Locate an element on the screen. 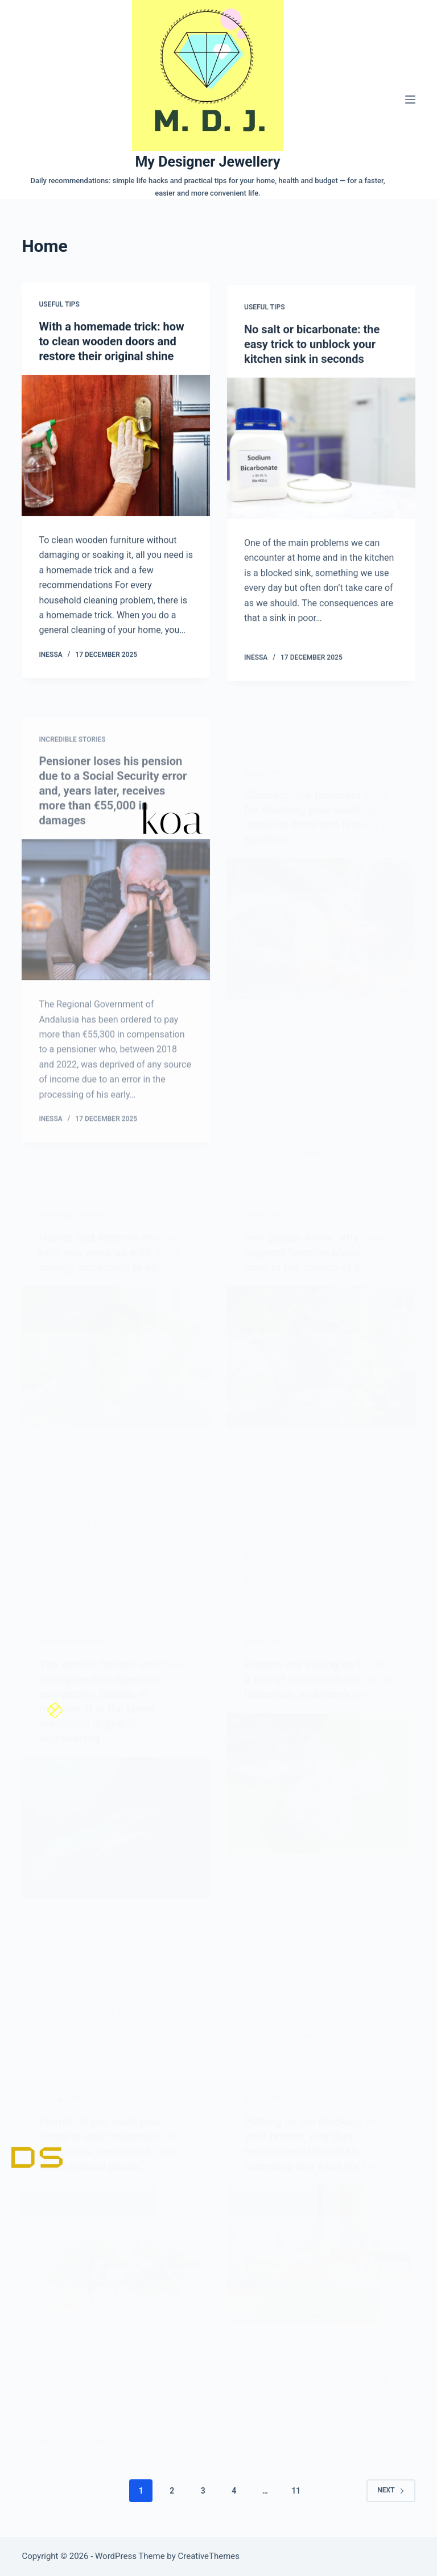 The image size is (437, 2576). DataStax company logo is located at coordinates (37, 2157).